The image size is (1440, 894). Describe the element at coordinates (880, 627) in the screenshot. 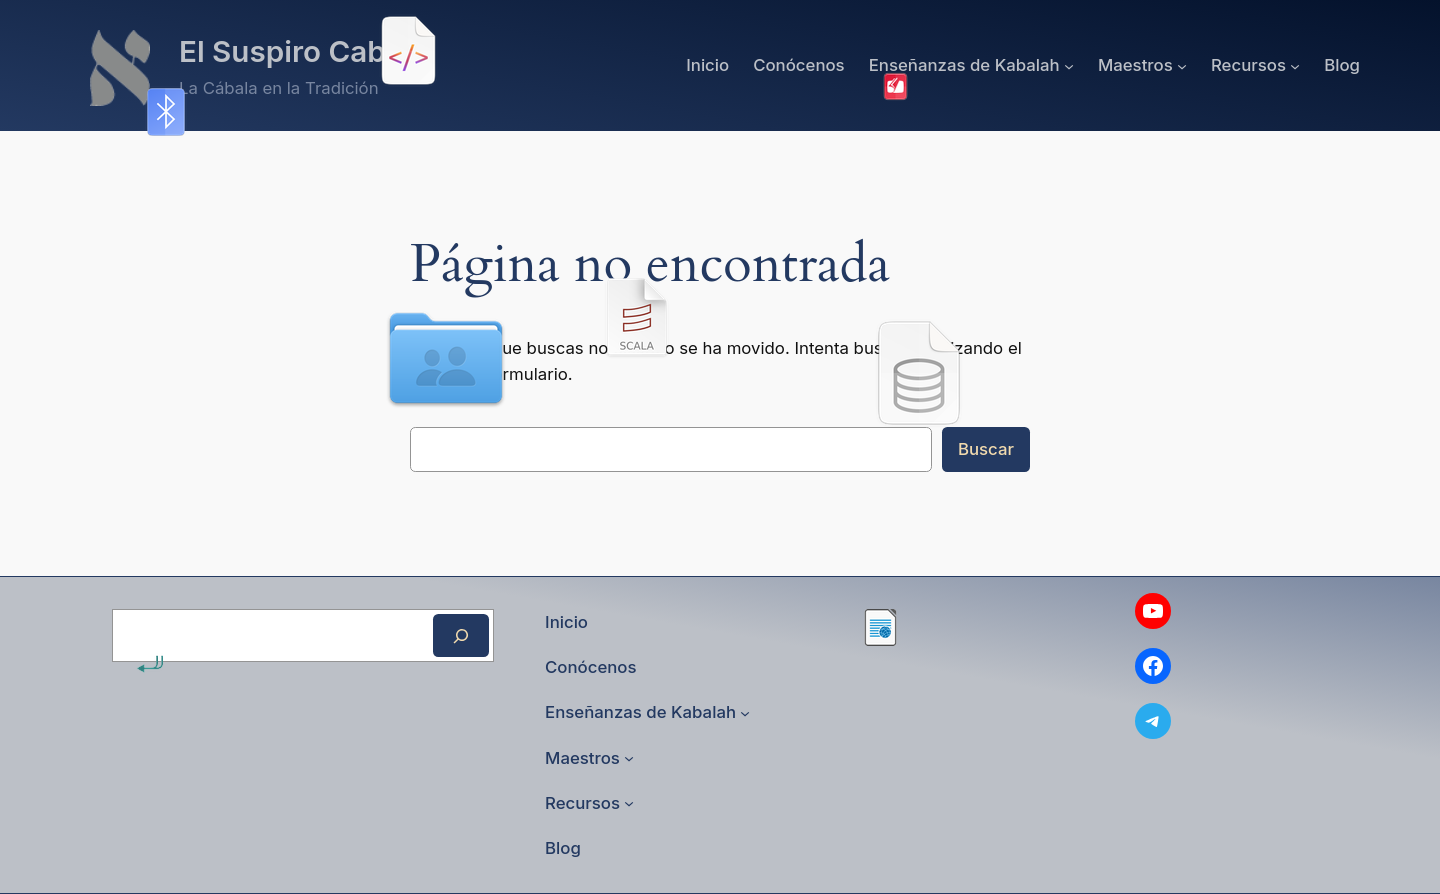

I see `a libreoffice web document file` at that location.